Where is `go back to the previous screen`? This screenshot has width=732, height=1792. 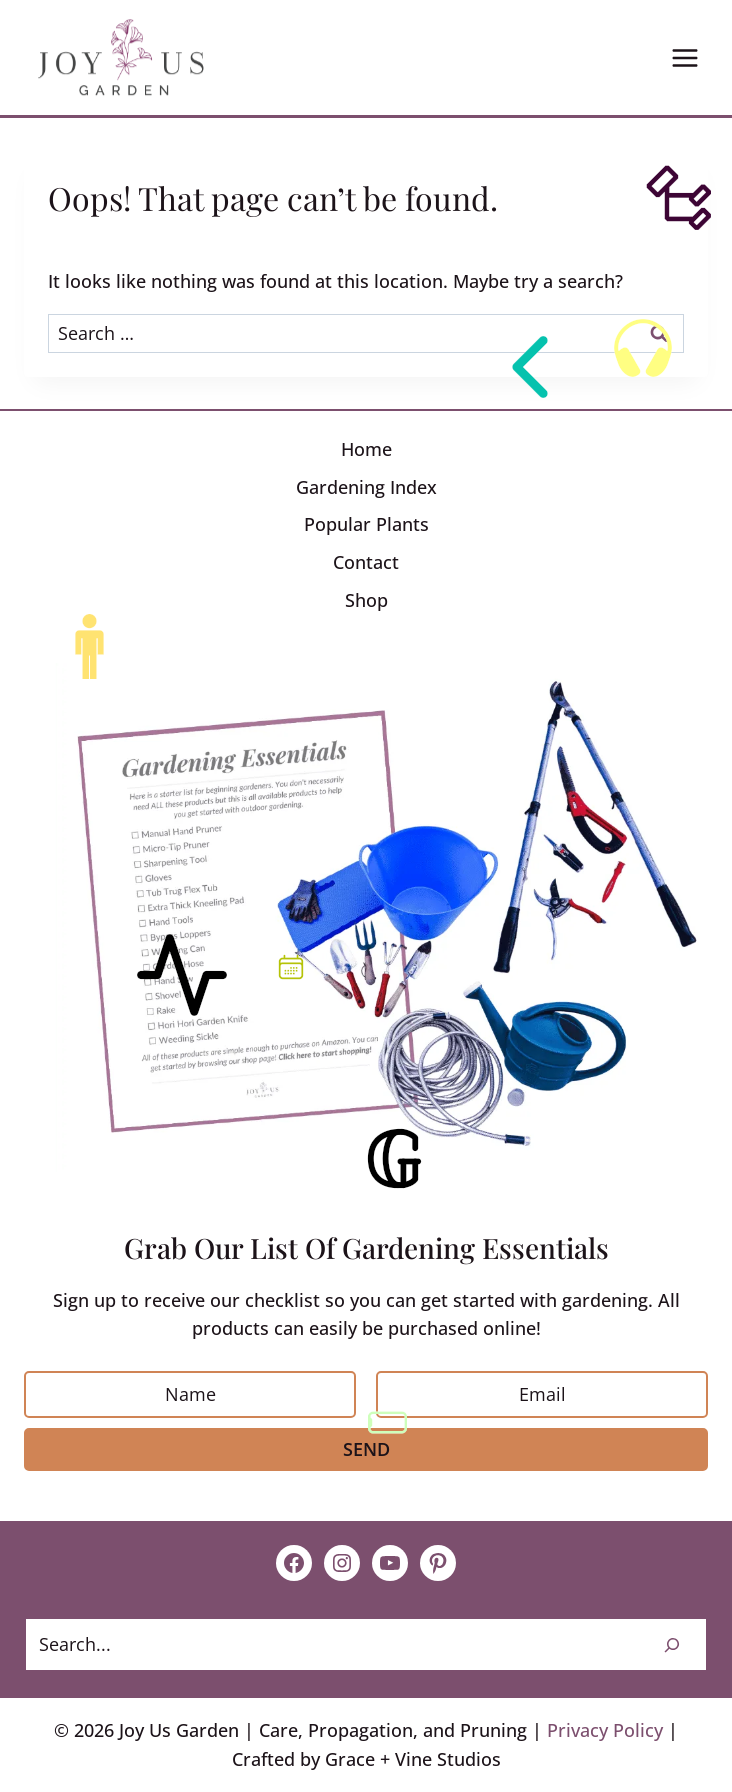
go back to the previous screen is located at coordinates (530, 367).